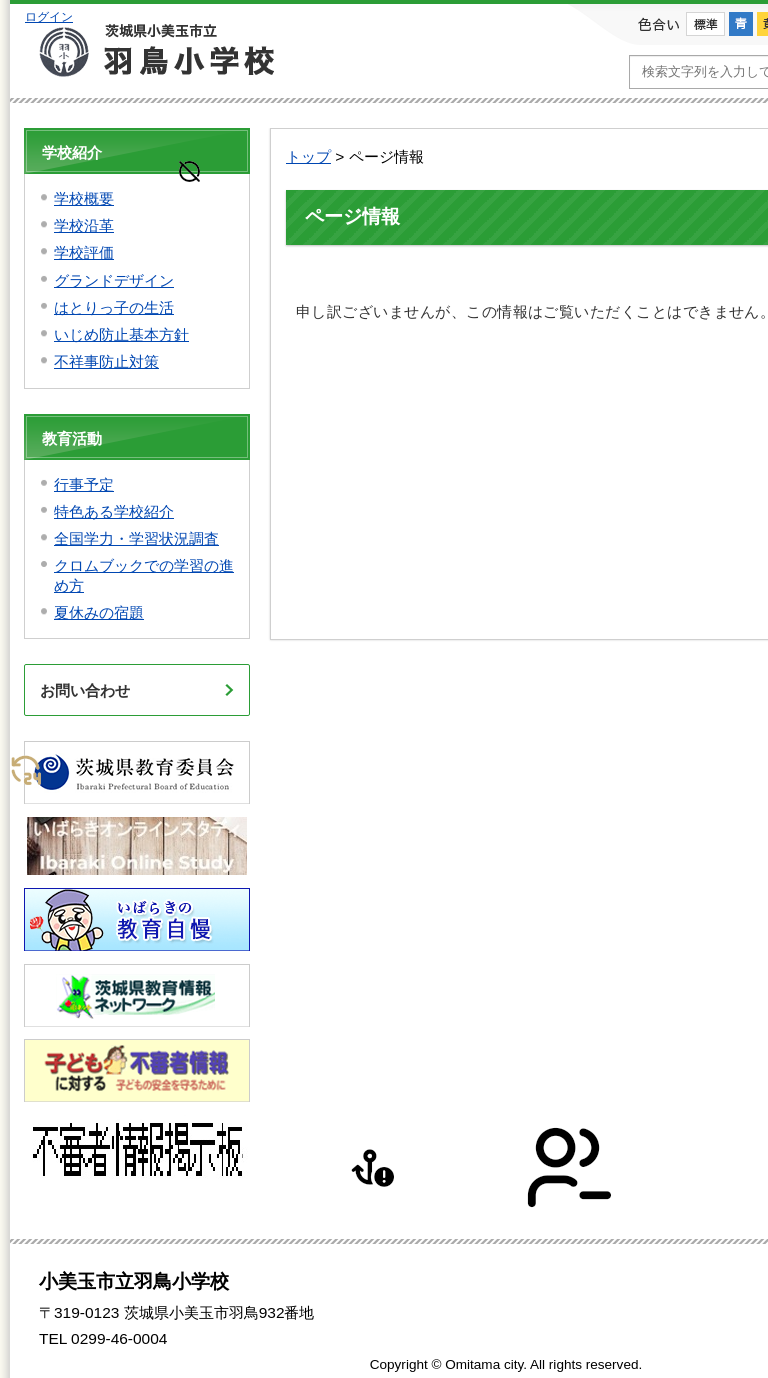  Describe the element at coordinates (372, 1167) in the screenshot. I see `anchor point warning or error` at that location.